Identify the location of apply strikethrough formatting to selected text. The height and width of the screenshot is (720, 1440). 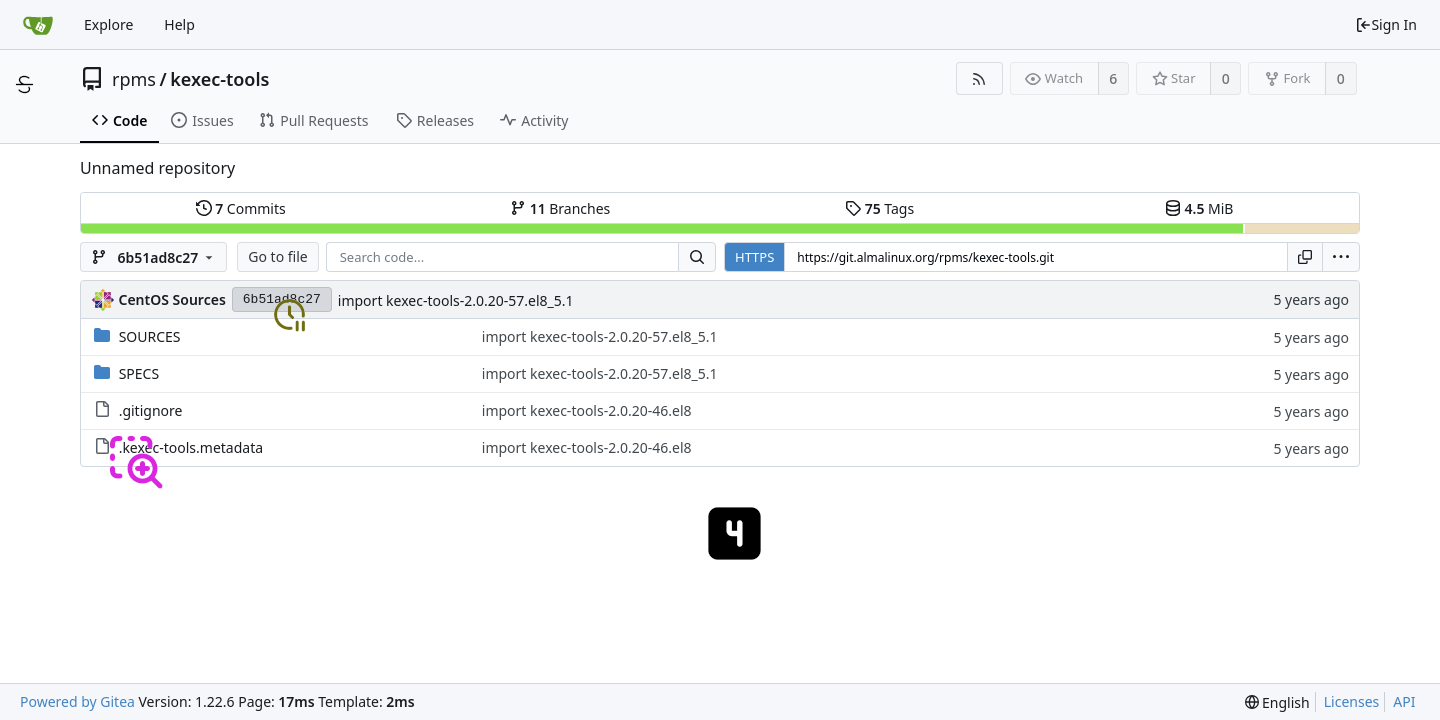
(24, 84).